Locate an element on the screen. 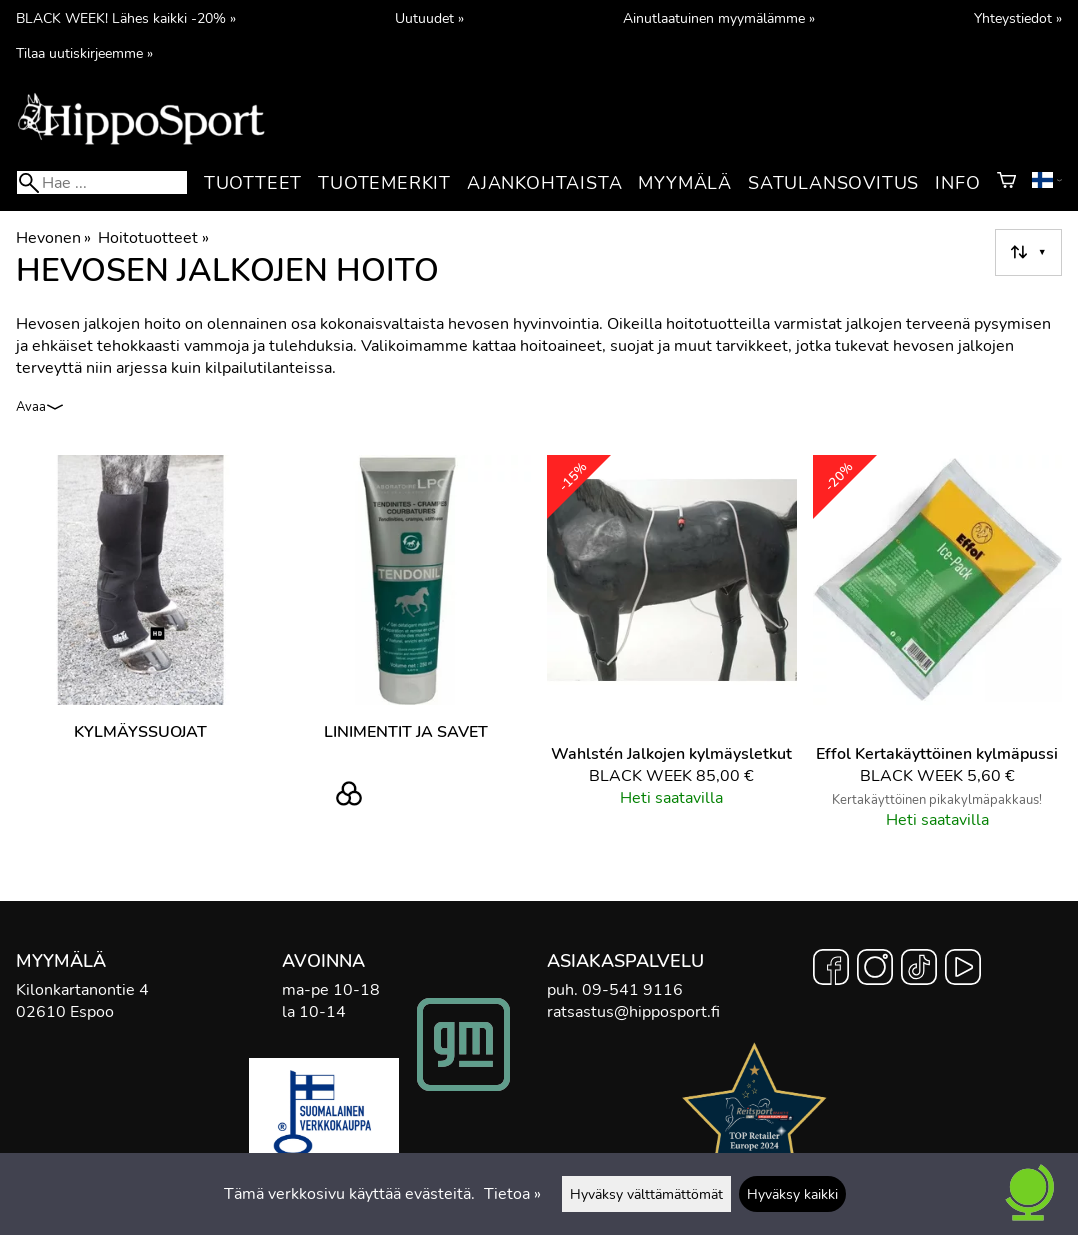 The height and width of the screenshot is (1235, 1078). adjust color filter settings is located at coordinates (349, 795).